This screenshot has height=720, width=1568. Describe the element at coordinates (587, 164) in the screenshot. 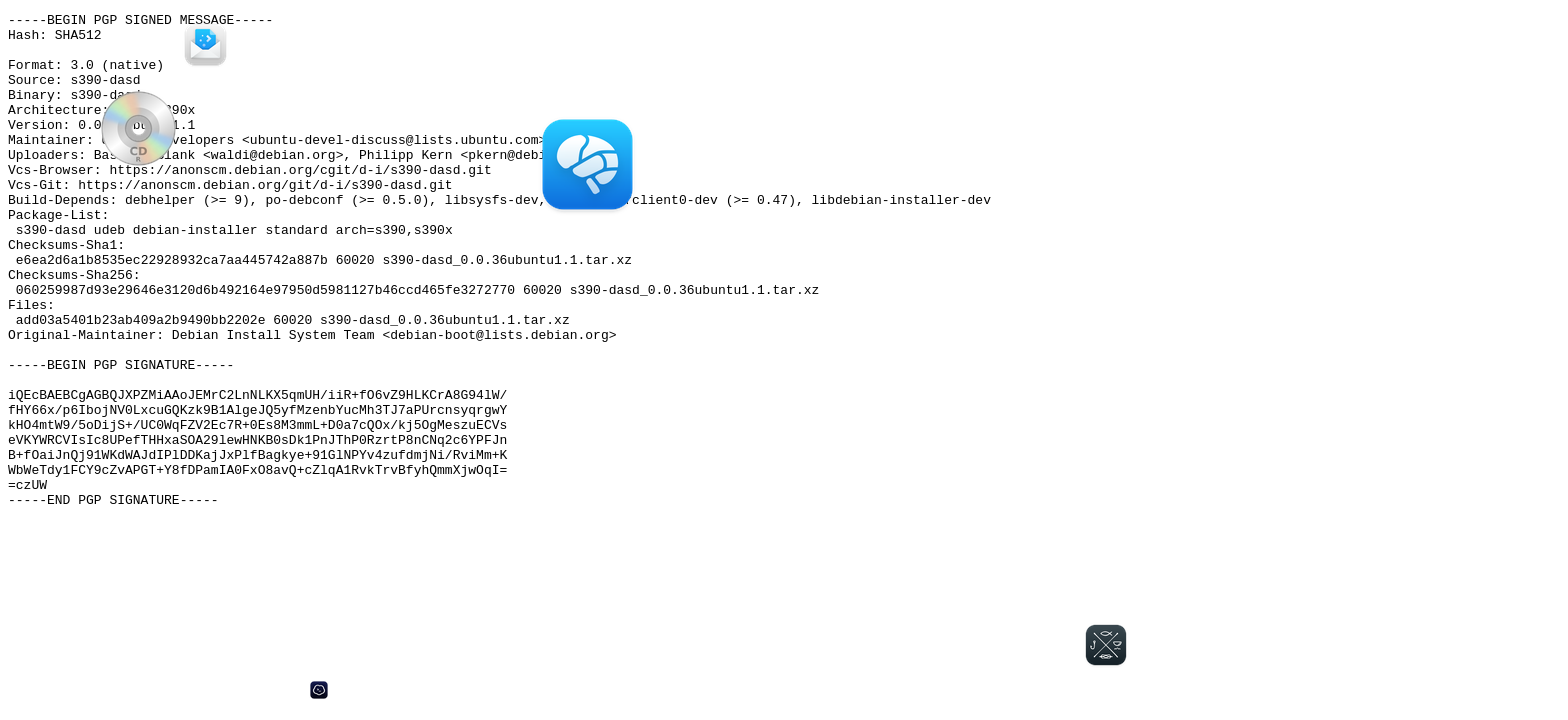

I see `open gbrainy brain training app` at that location.